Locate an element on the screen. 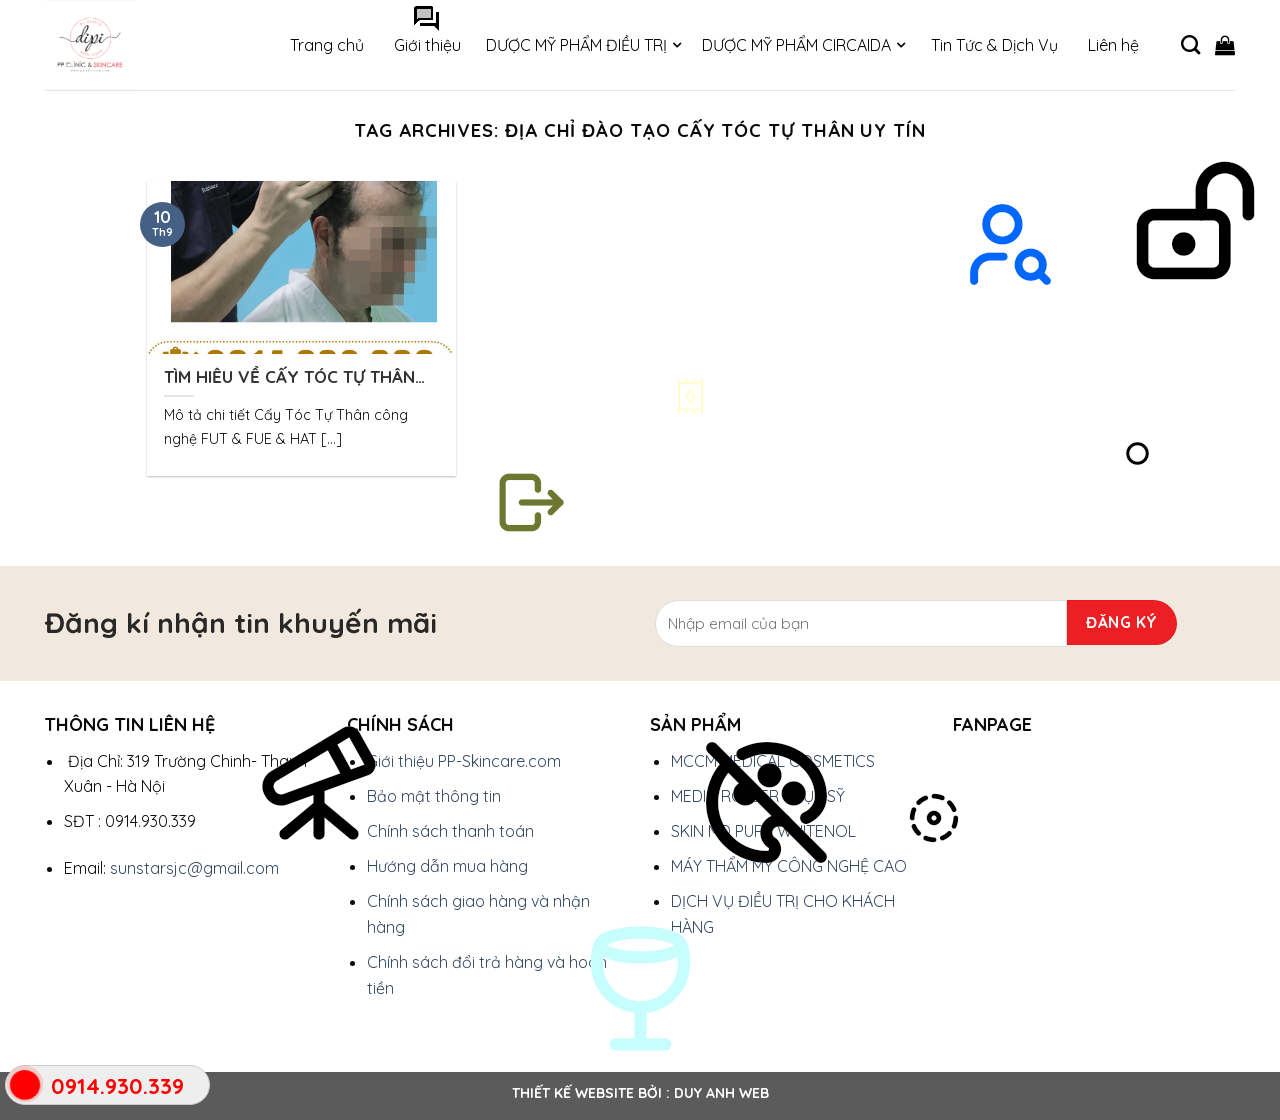 The image size is (1280, 1120). indicates an unread item or notification is located at coordinates (1137, 453).